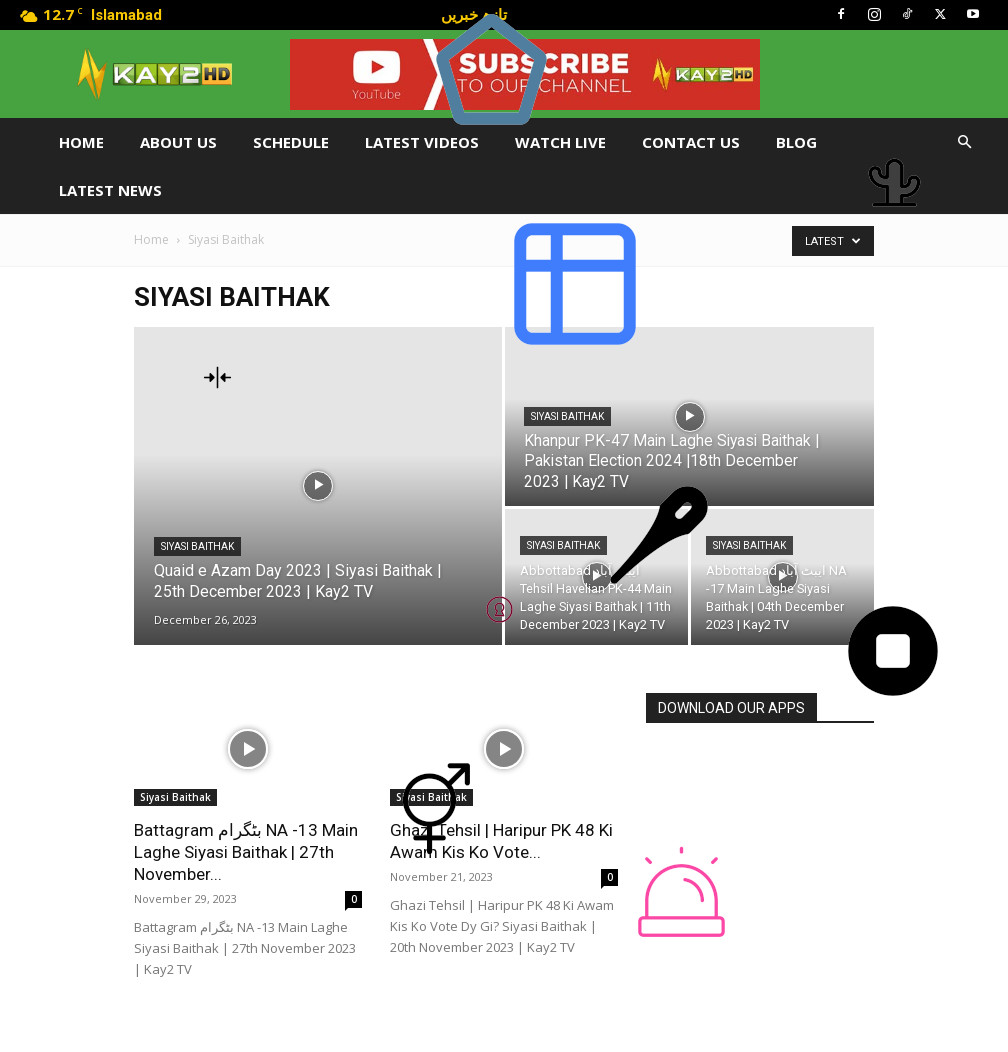  Describe the element at coordinates (894, 184) in the screenshot. I see `indicates desert or arid climate theme` at that location.